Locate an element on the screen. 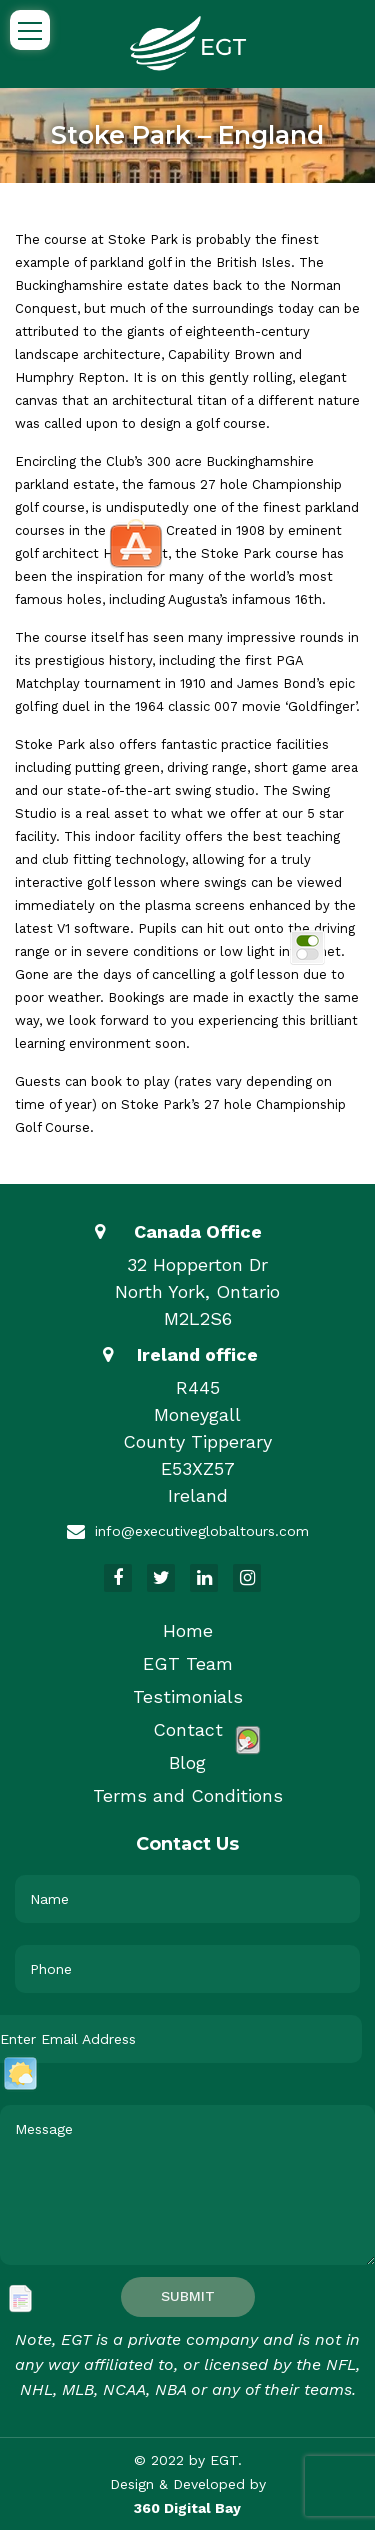 Image resolution: width=375 pixels, height=2530 pixels. open the weather app is located at coordinates (20, 2073).